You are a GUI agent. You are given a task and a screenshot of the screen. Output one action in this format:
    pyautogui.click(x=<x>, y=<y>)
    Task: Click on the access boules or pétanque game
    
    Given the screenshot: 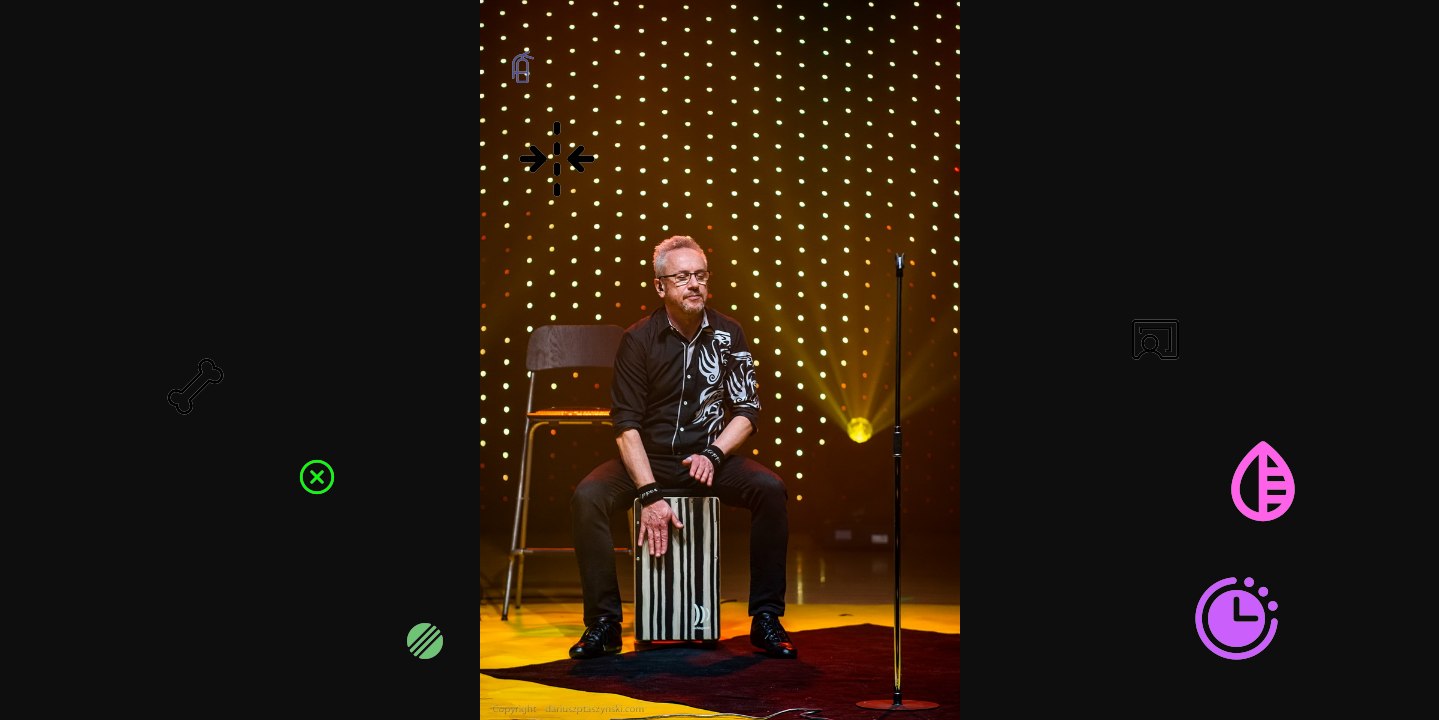 What is the action you would take?
    pyautogui.click(x=425, y=641)
    